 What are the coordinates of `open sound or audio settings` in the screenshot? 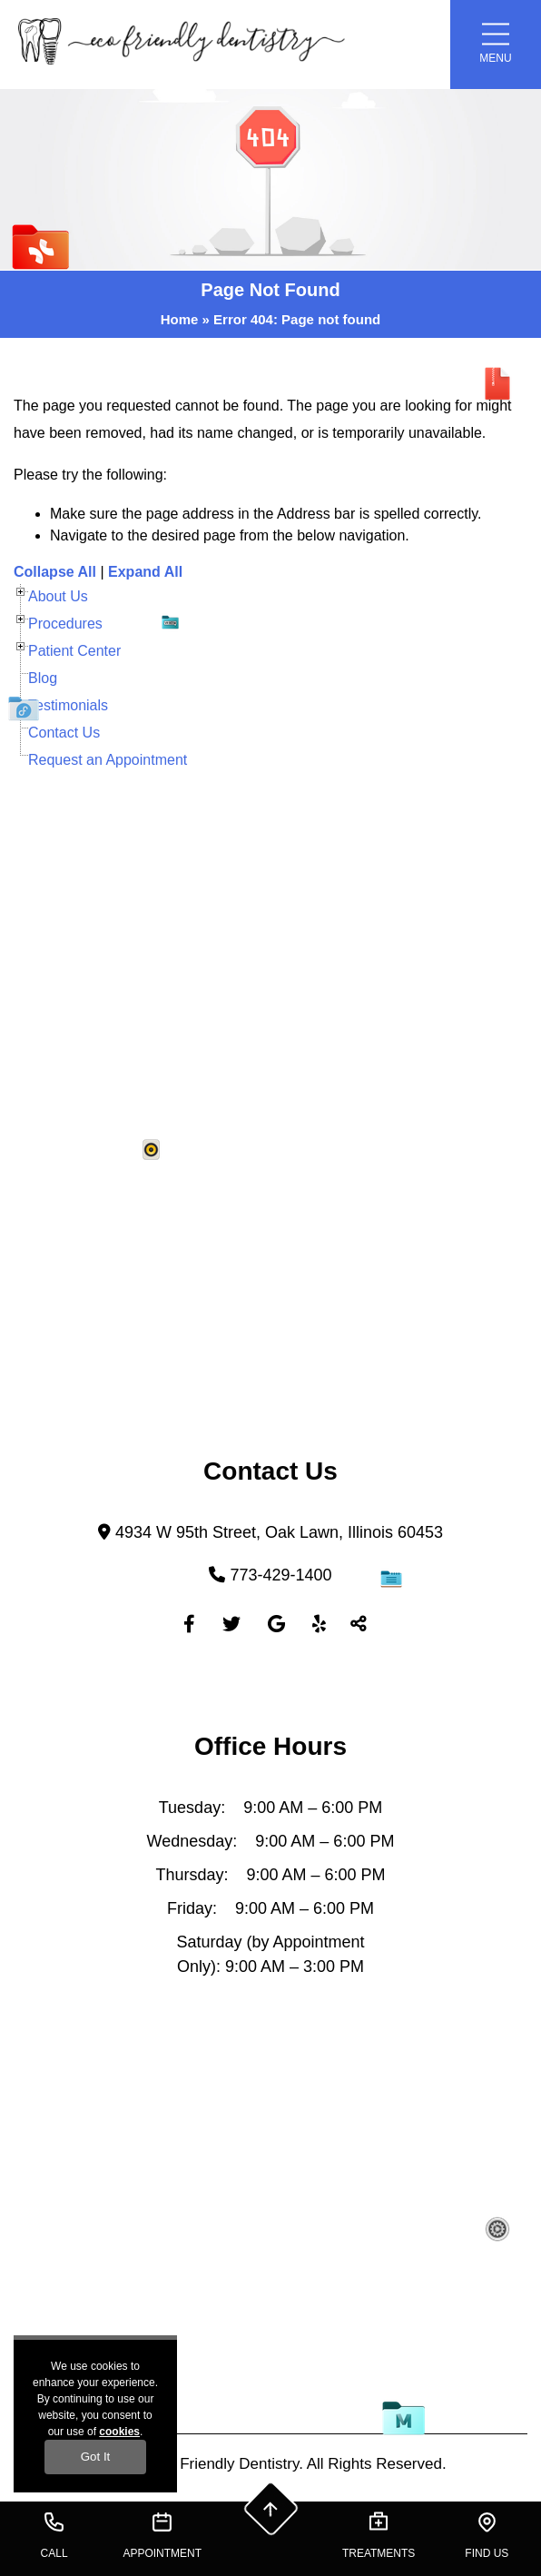 It's located at (151, 1149).